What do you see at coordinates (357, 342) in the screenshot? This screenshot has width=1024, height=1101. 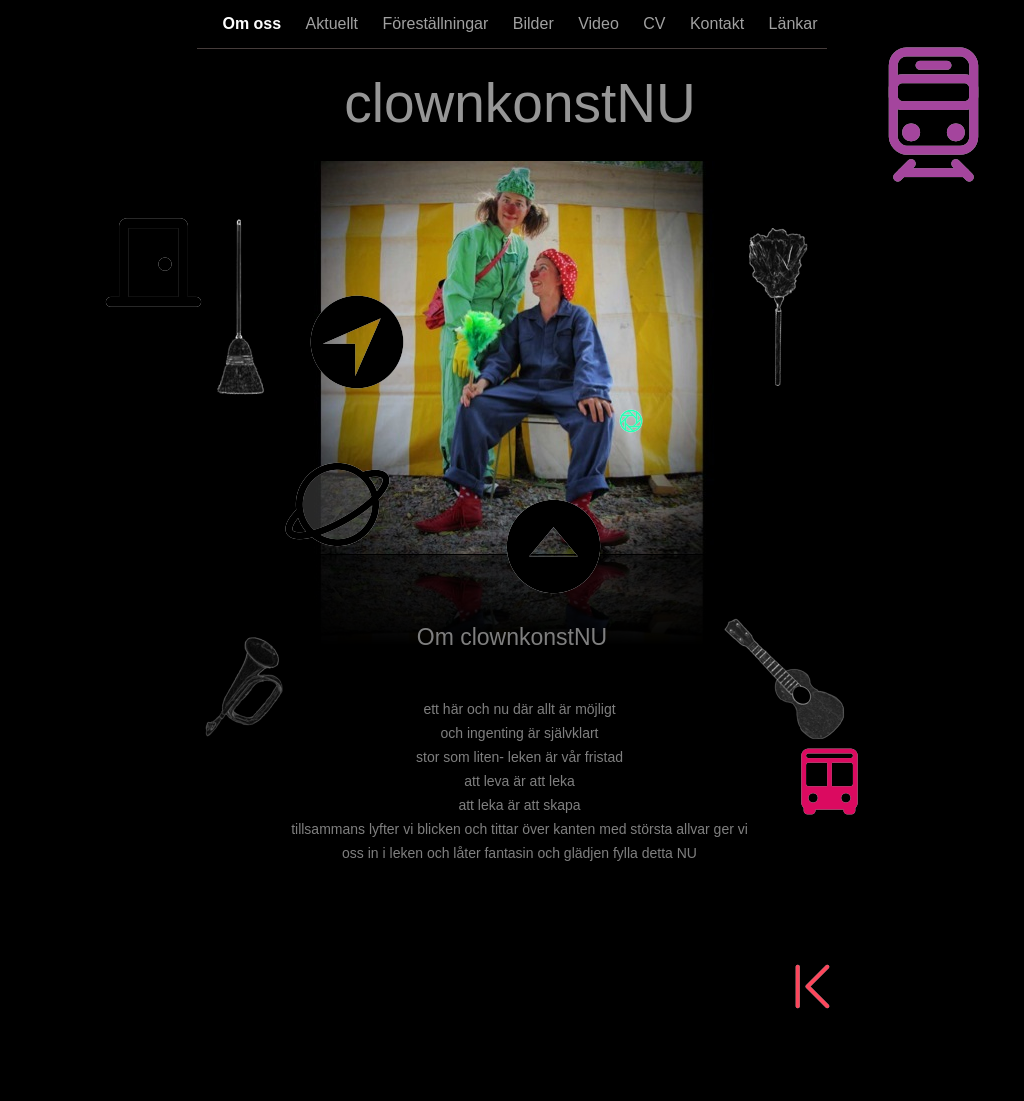 I see `navigate to current location` at bounding box center [357, 342].